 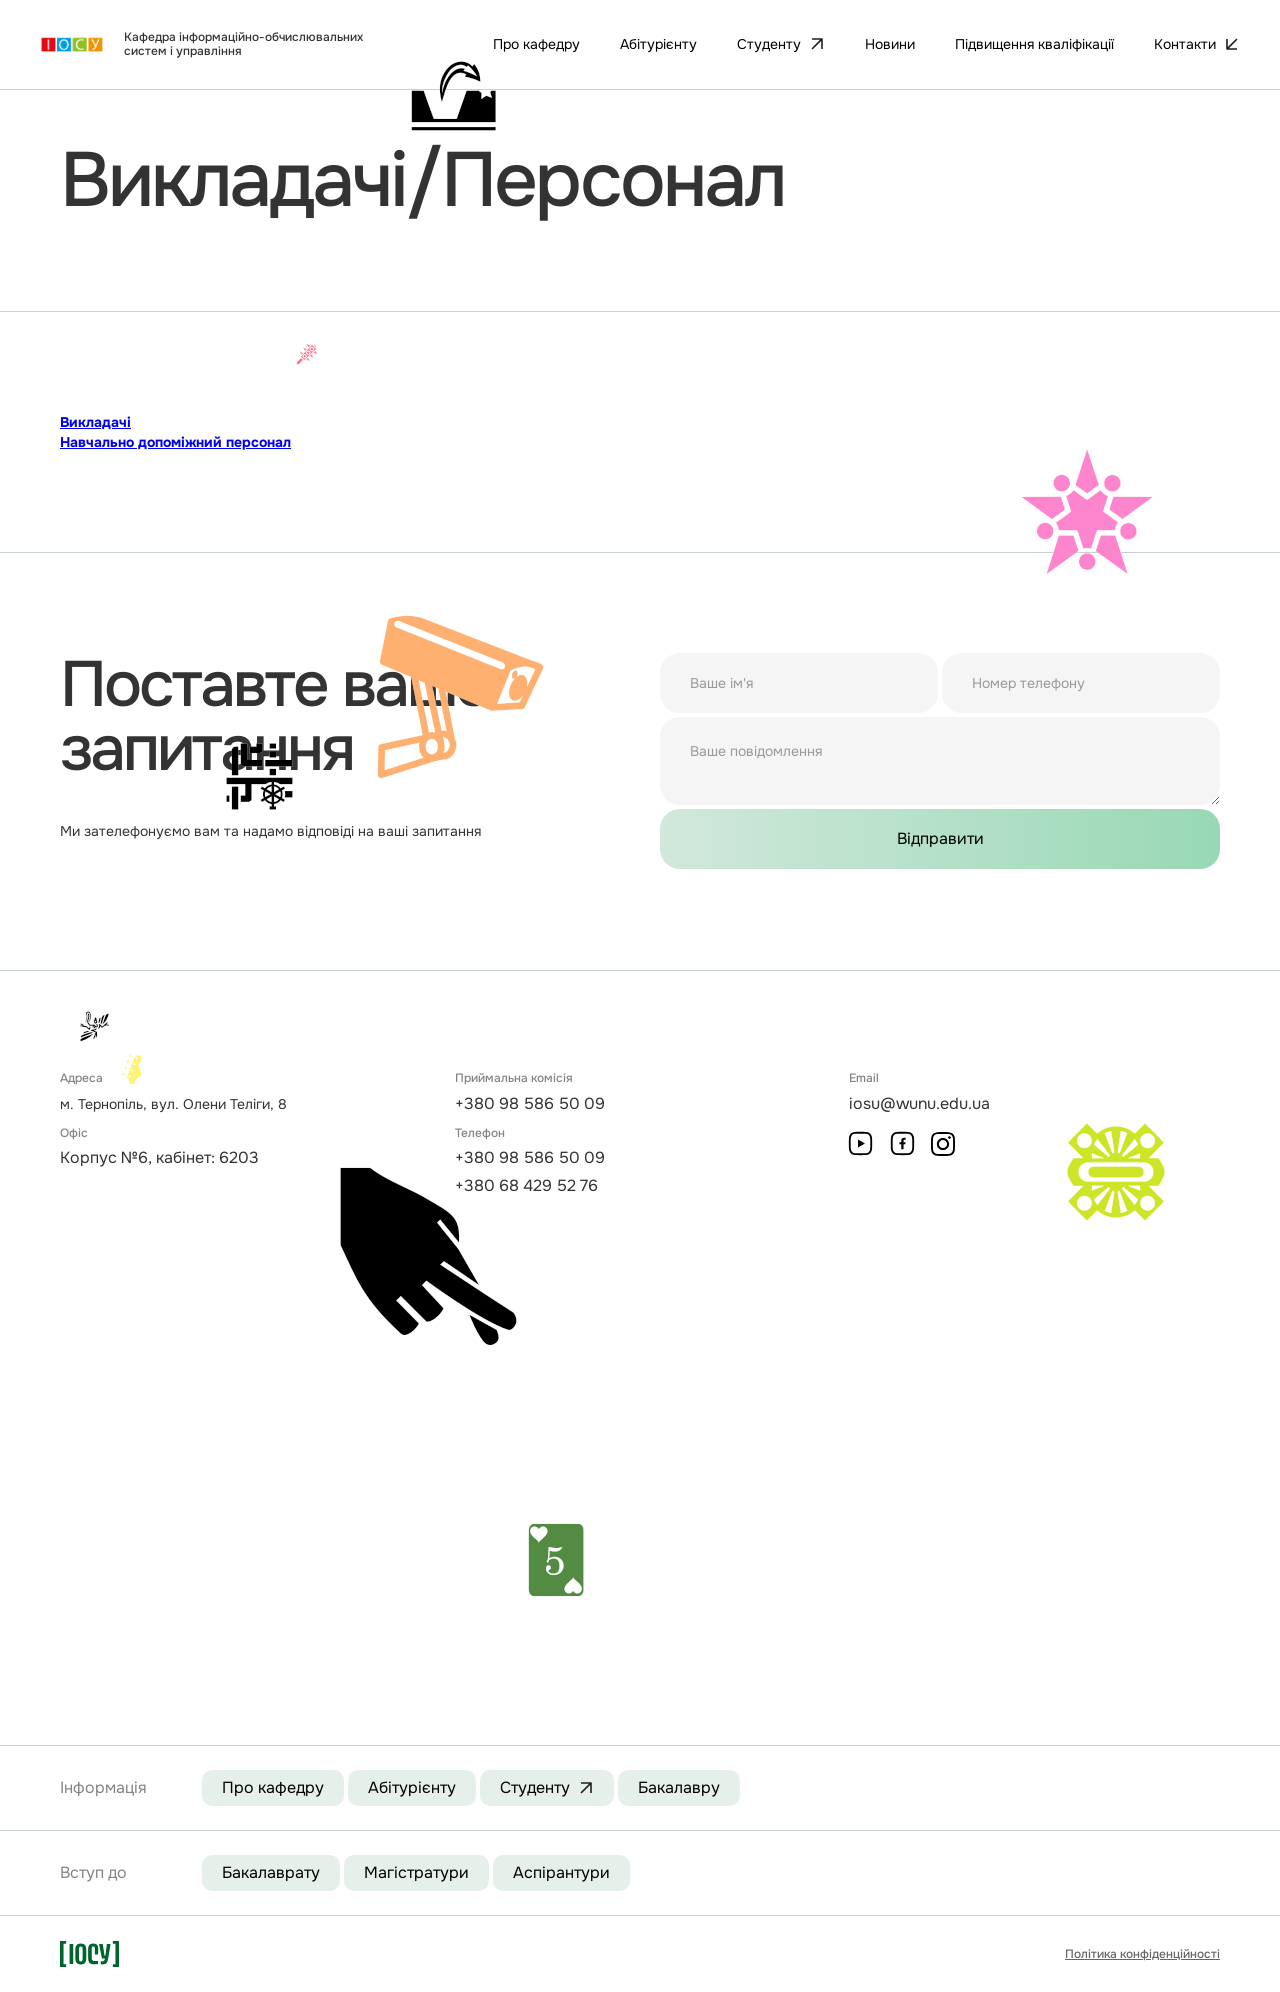 What do you see at coordinates (556, 1560) in the screenshot?
I see `five of hearts playing card` at bounding box center [556, 1560].